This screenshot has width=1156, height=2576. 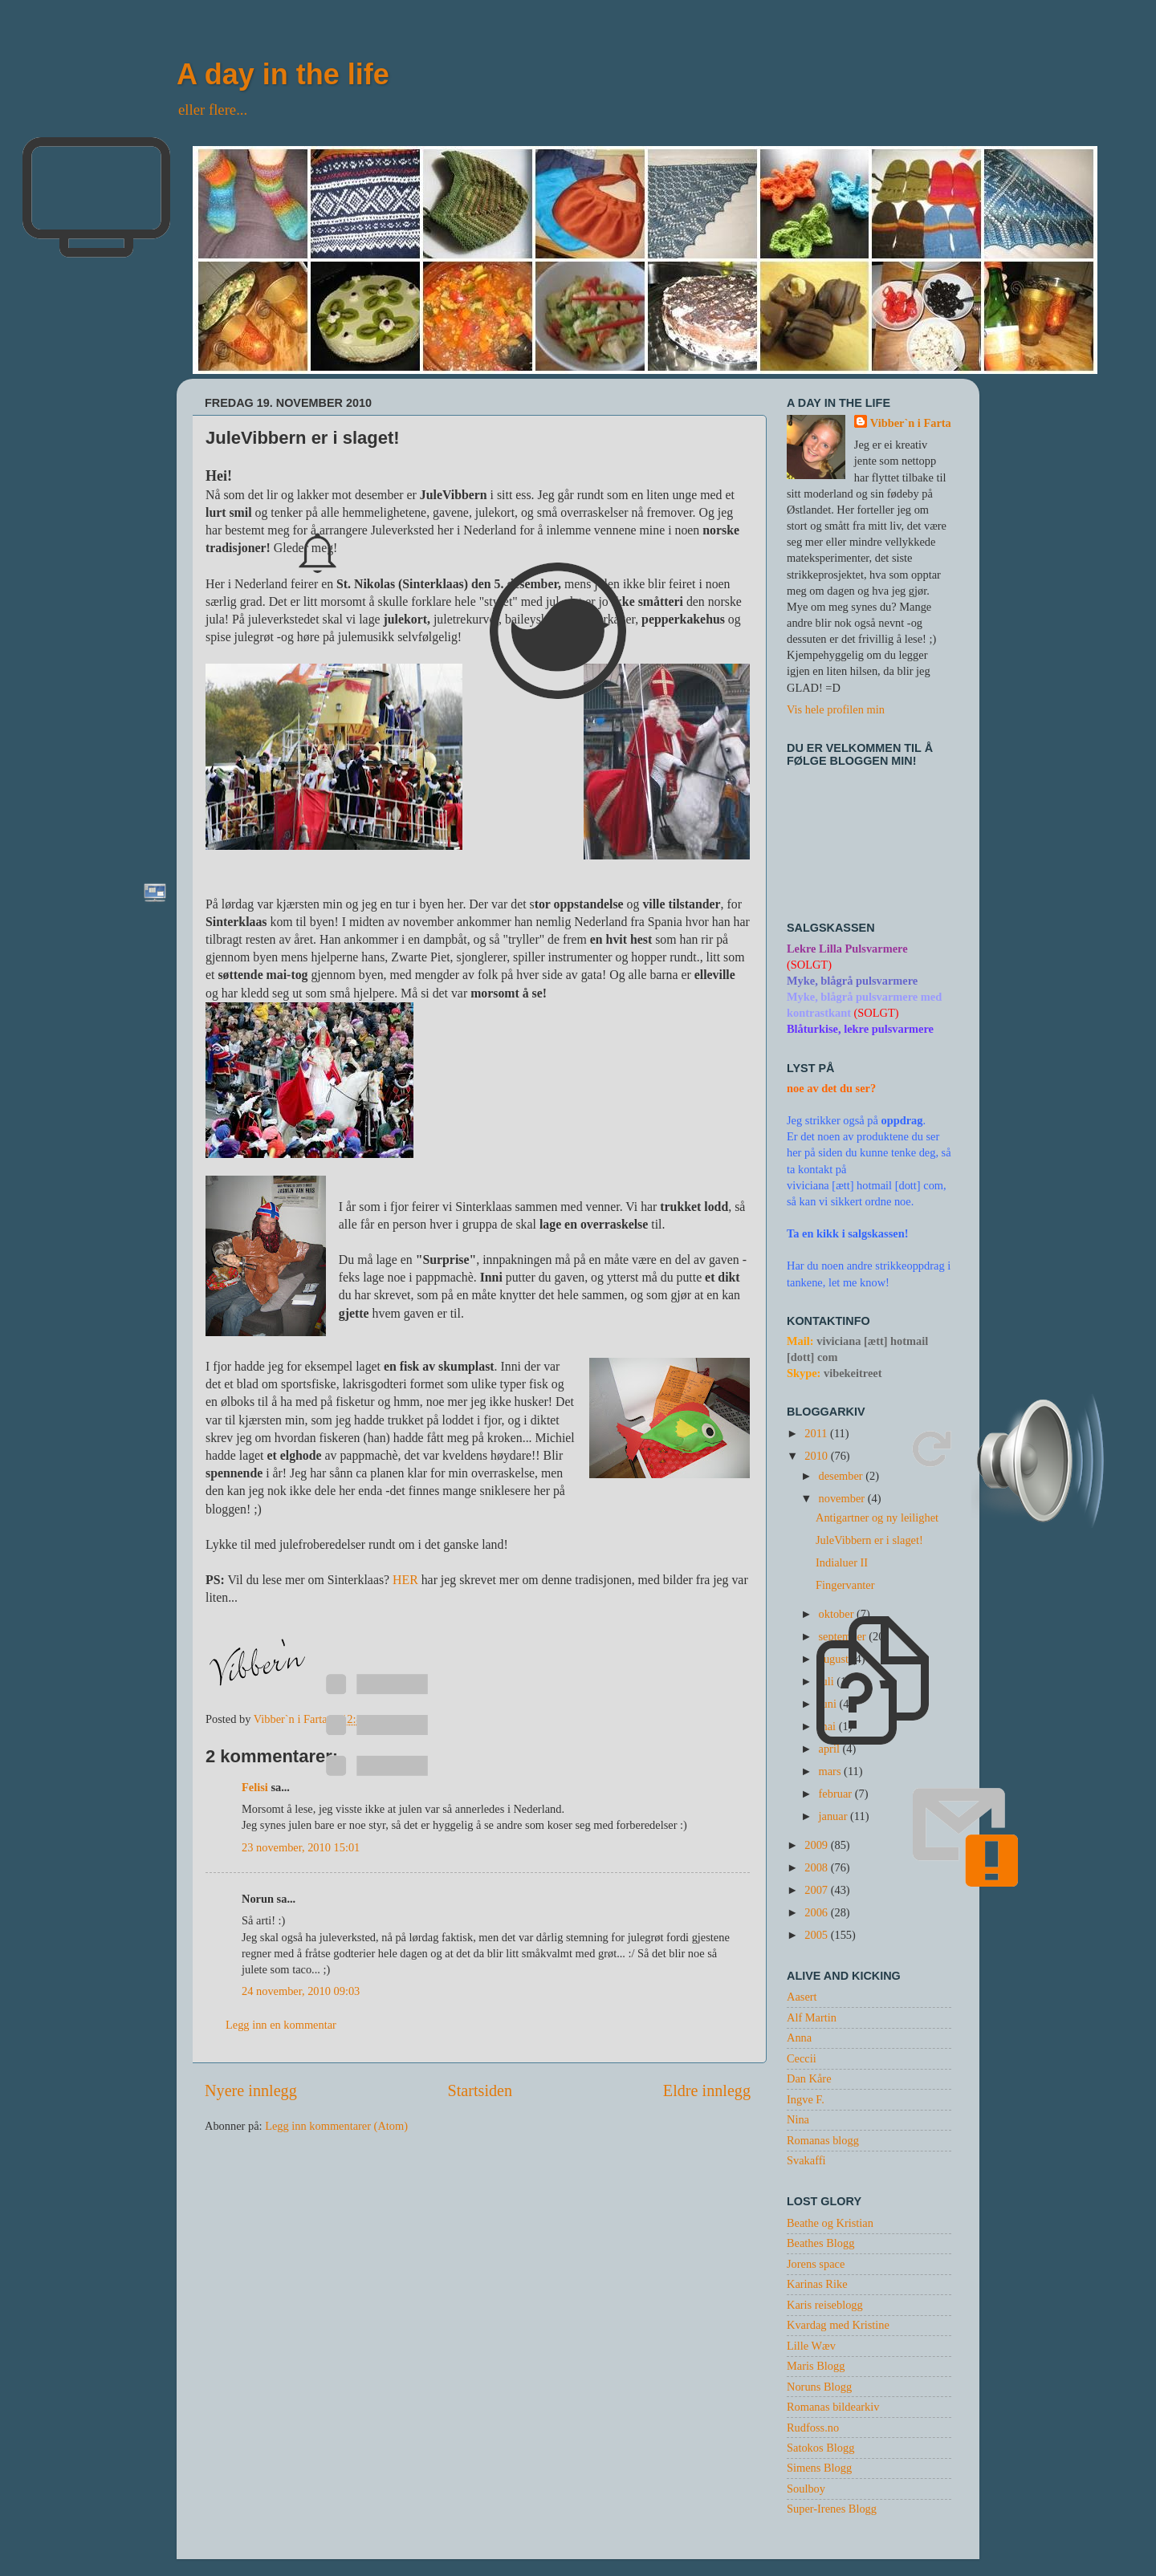 What do you see at coordinates (558, 631) in the screenshot?
I see `launch budgie desktop environment` at bounding box center [558, 631].